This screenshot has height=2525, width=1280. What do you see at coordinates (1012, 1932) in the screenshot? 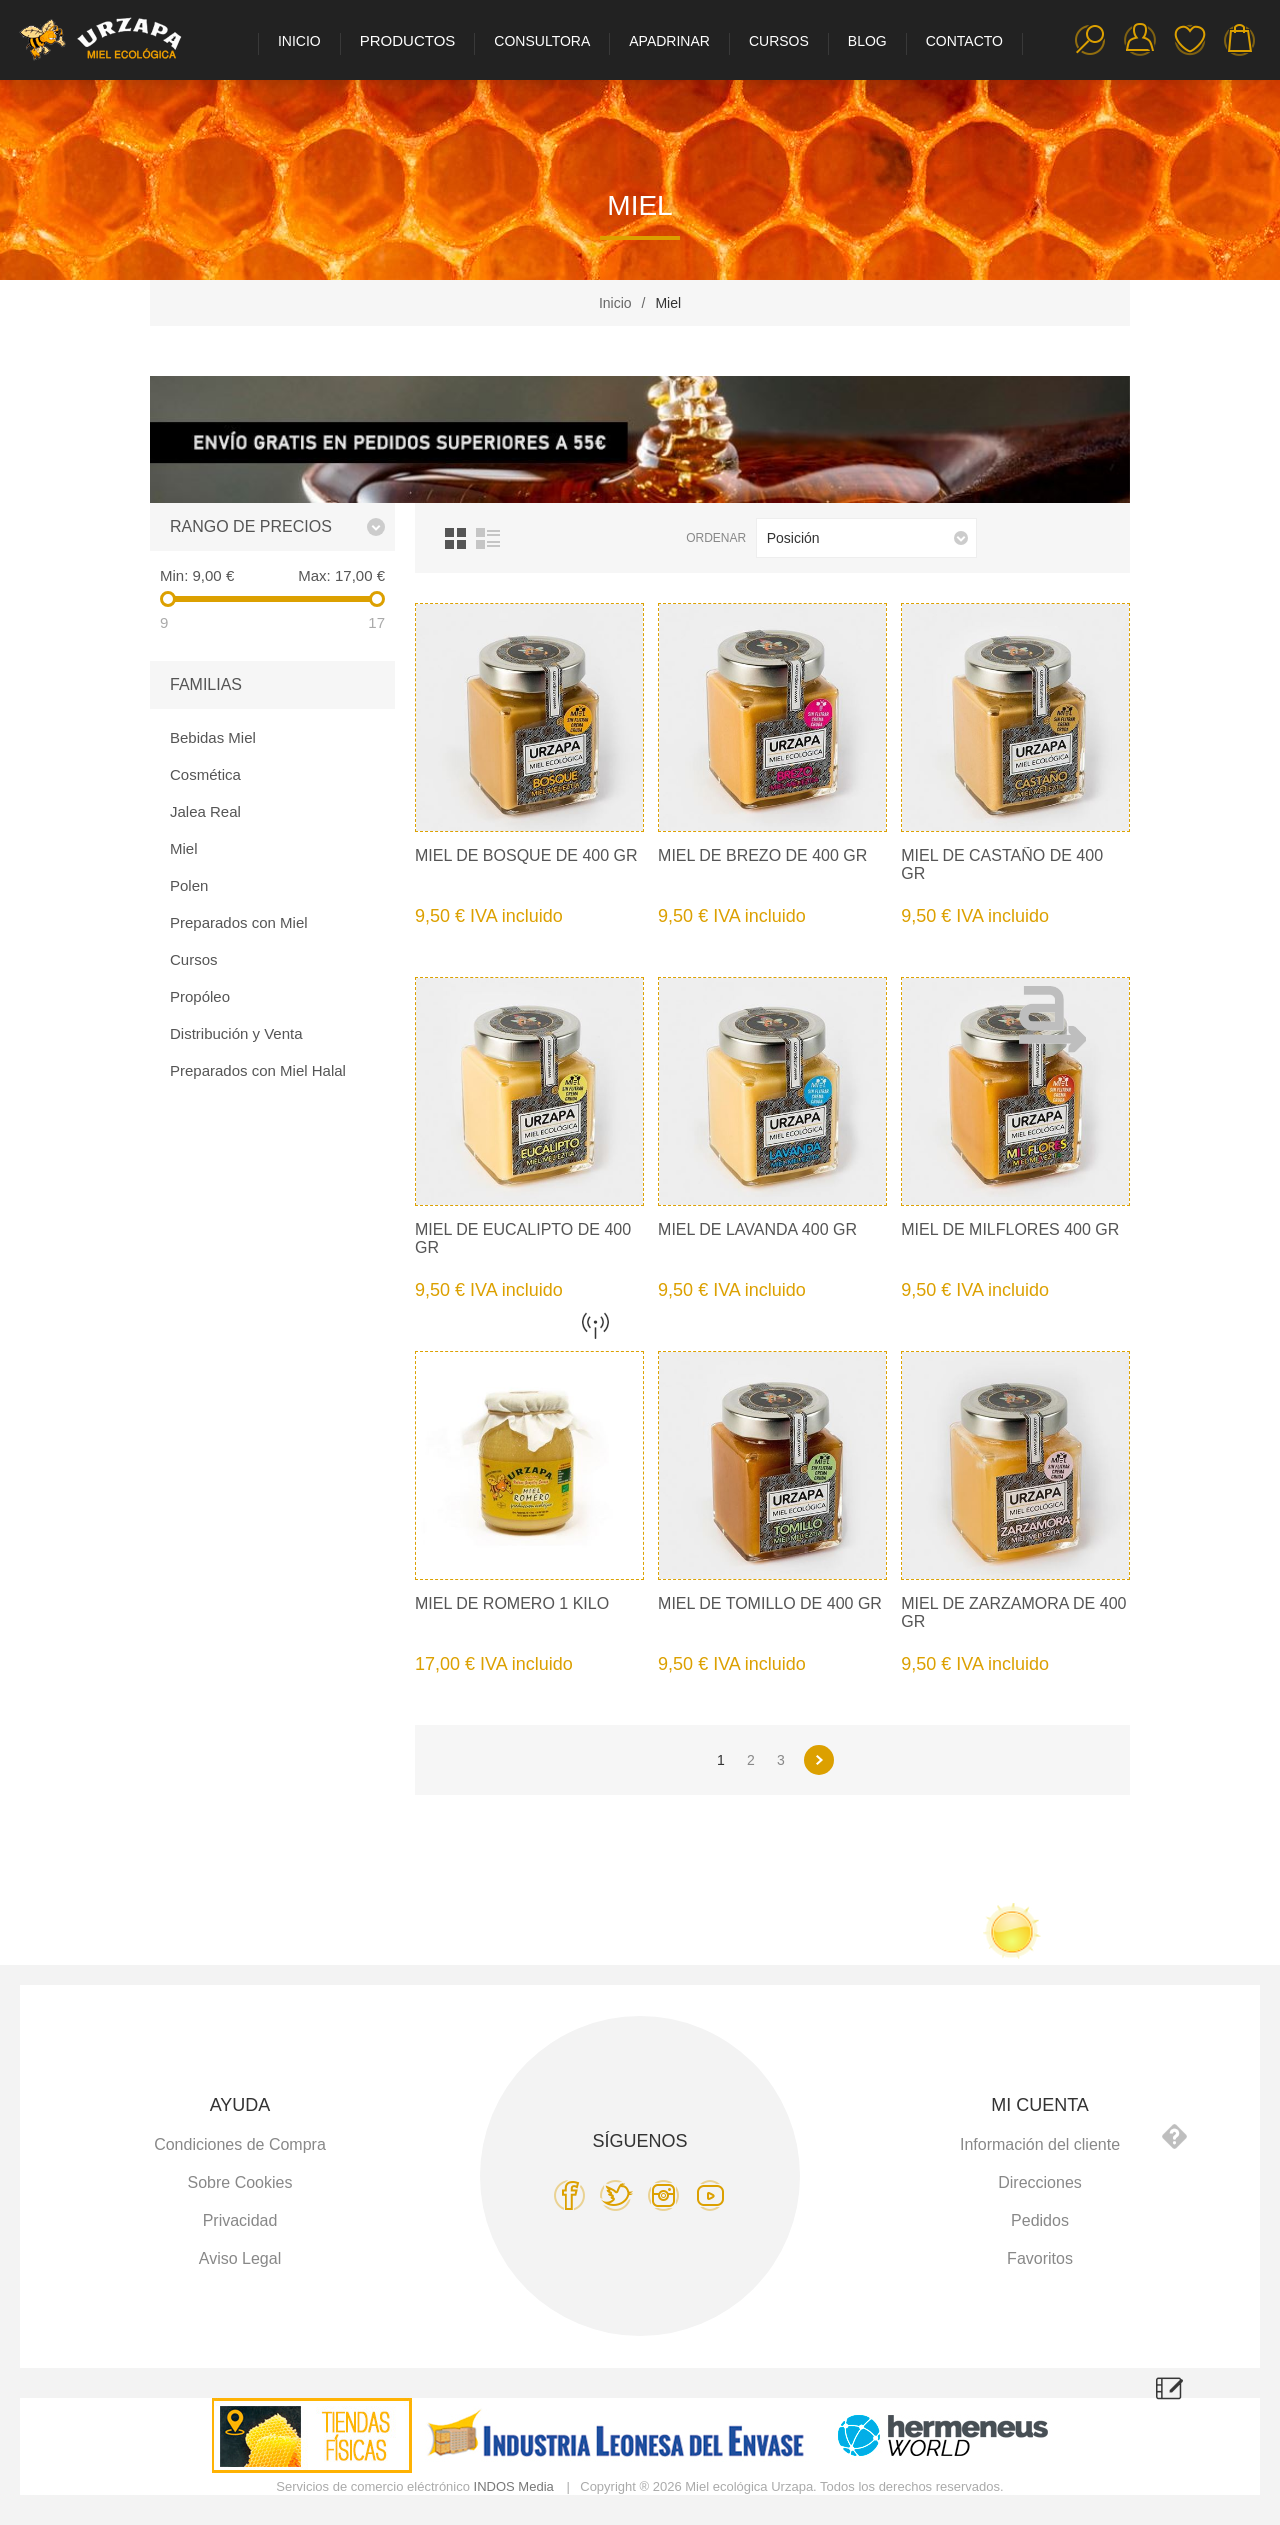
I see `indicates clear, sunny weather conditions` at bounding box center [1012, 1932].